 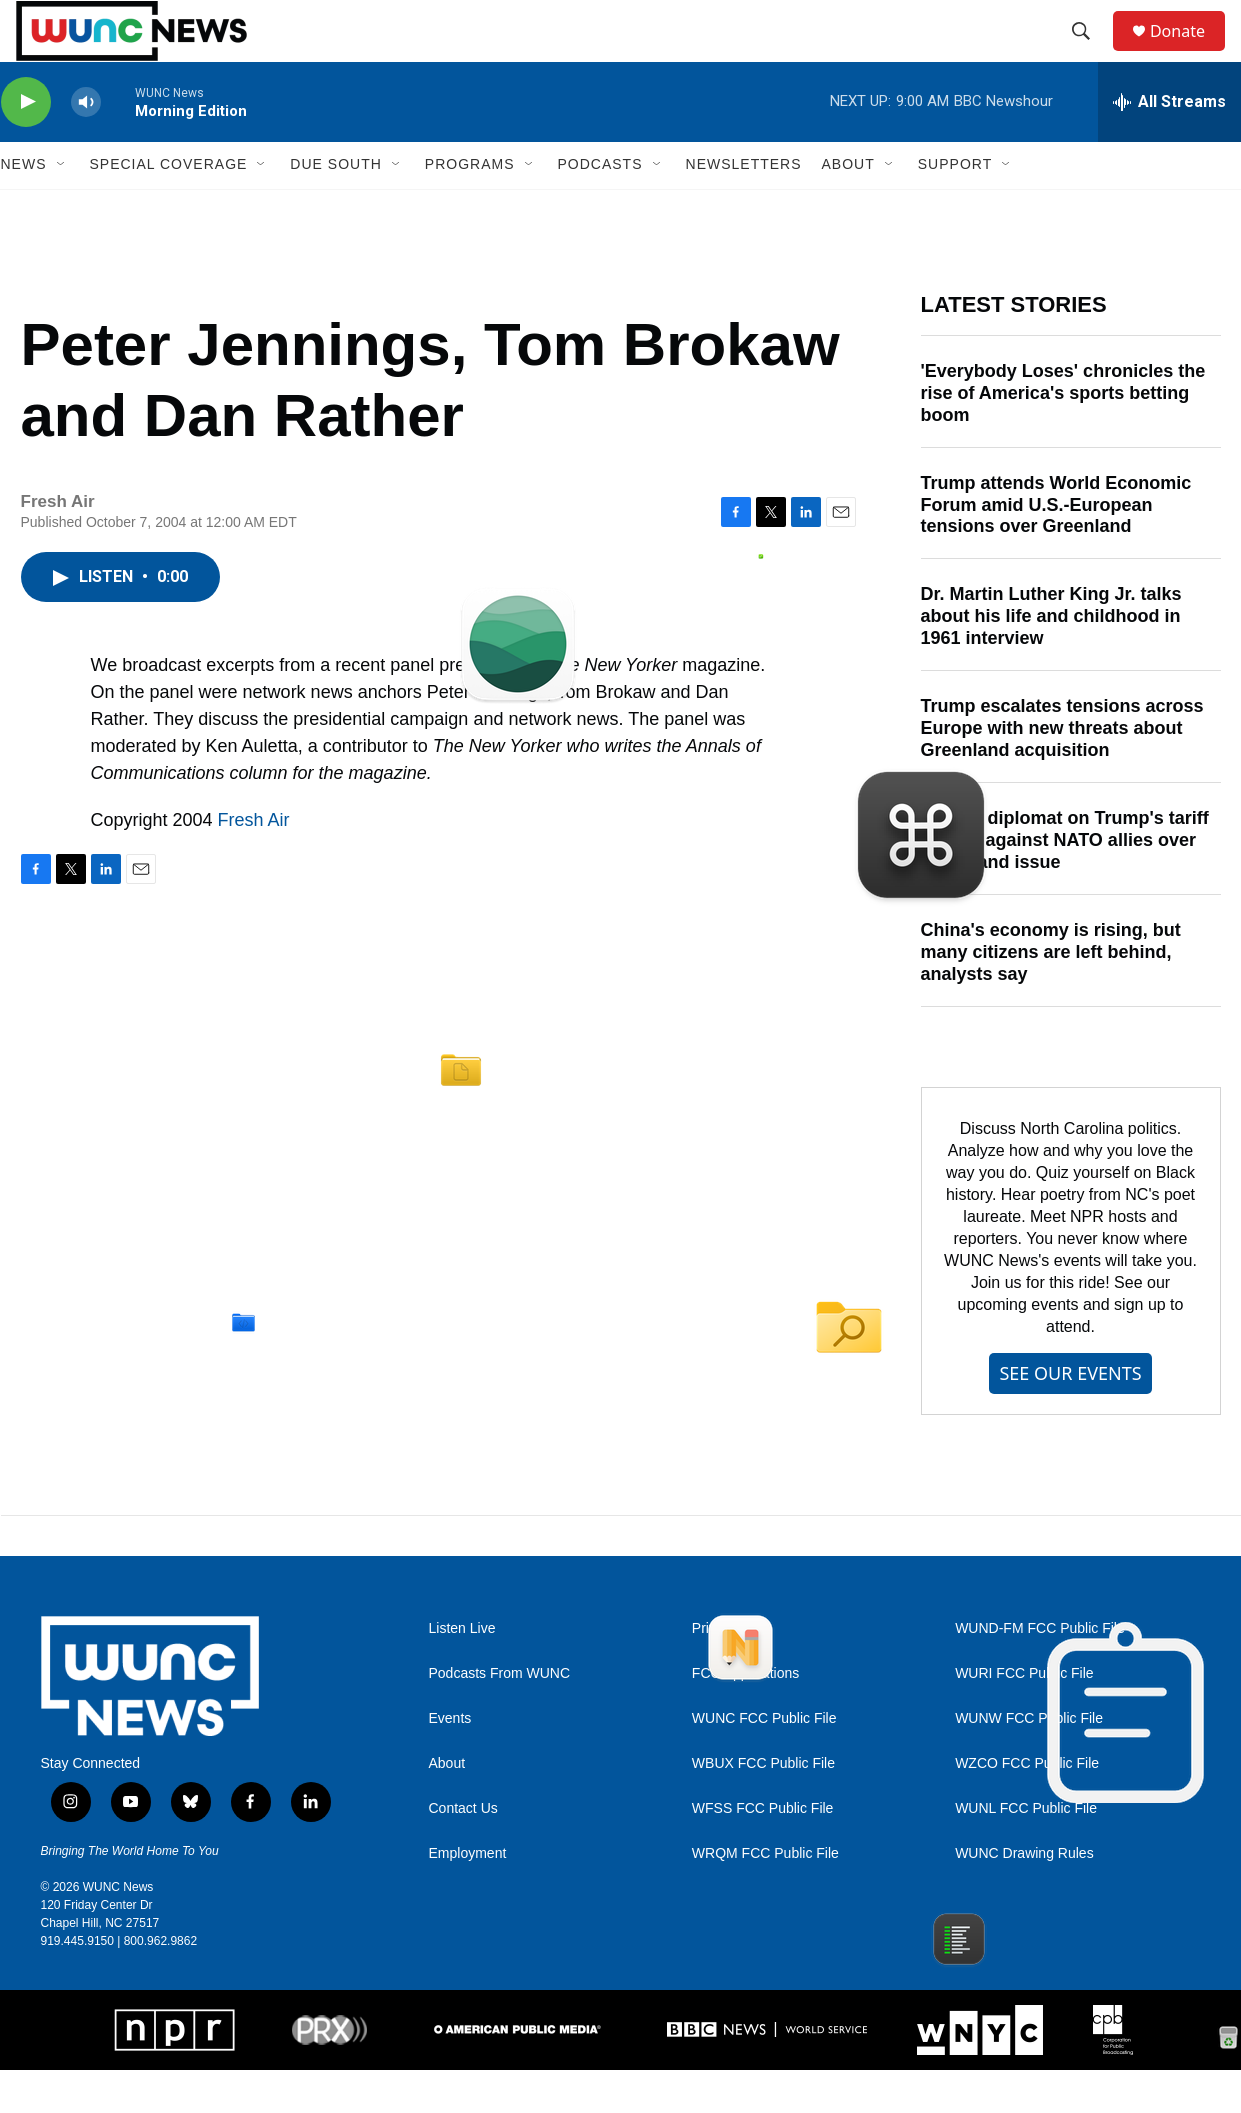 What do you see at coordinates (959, 1940) in the screenshot?
I see `access startup disk and boot preferences` at bounding box center [959, 1940].